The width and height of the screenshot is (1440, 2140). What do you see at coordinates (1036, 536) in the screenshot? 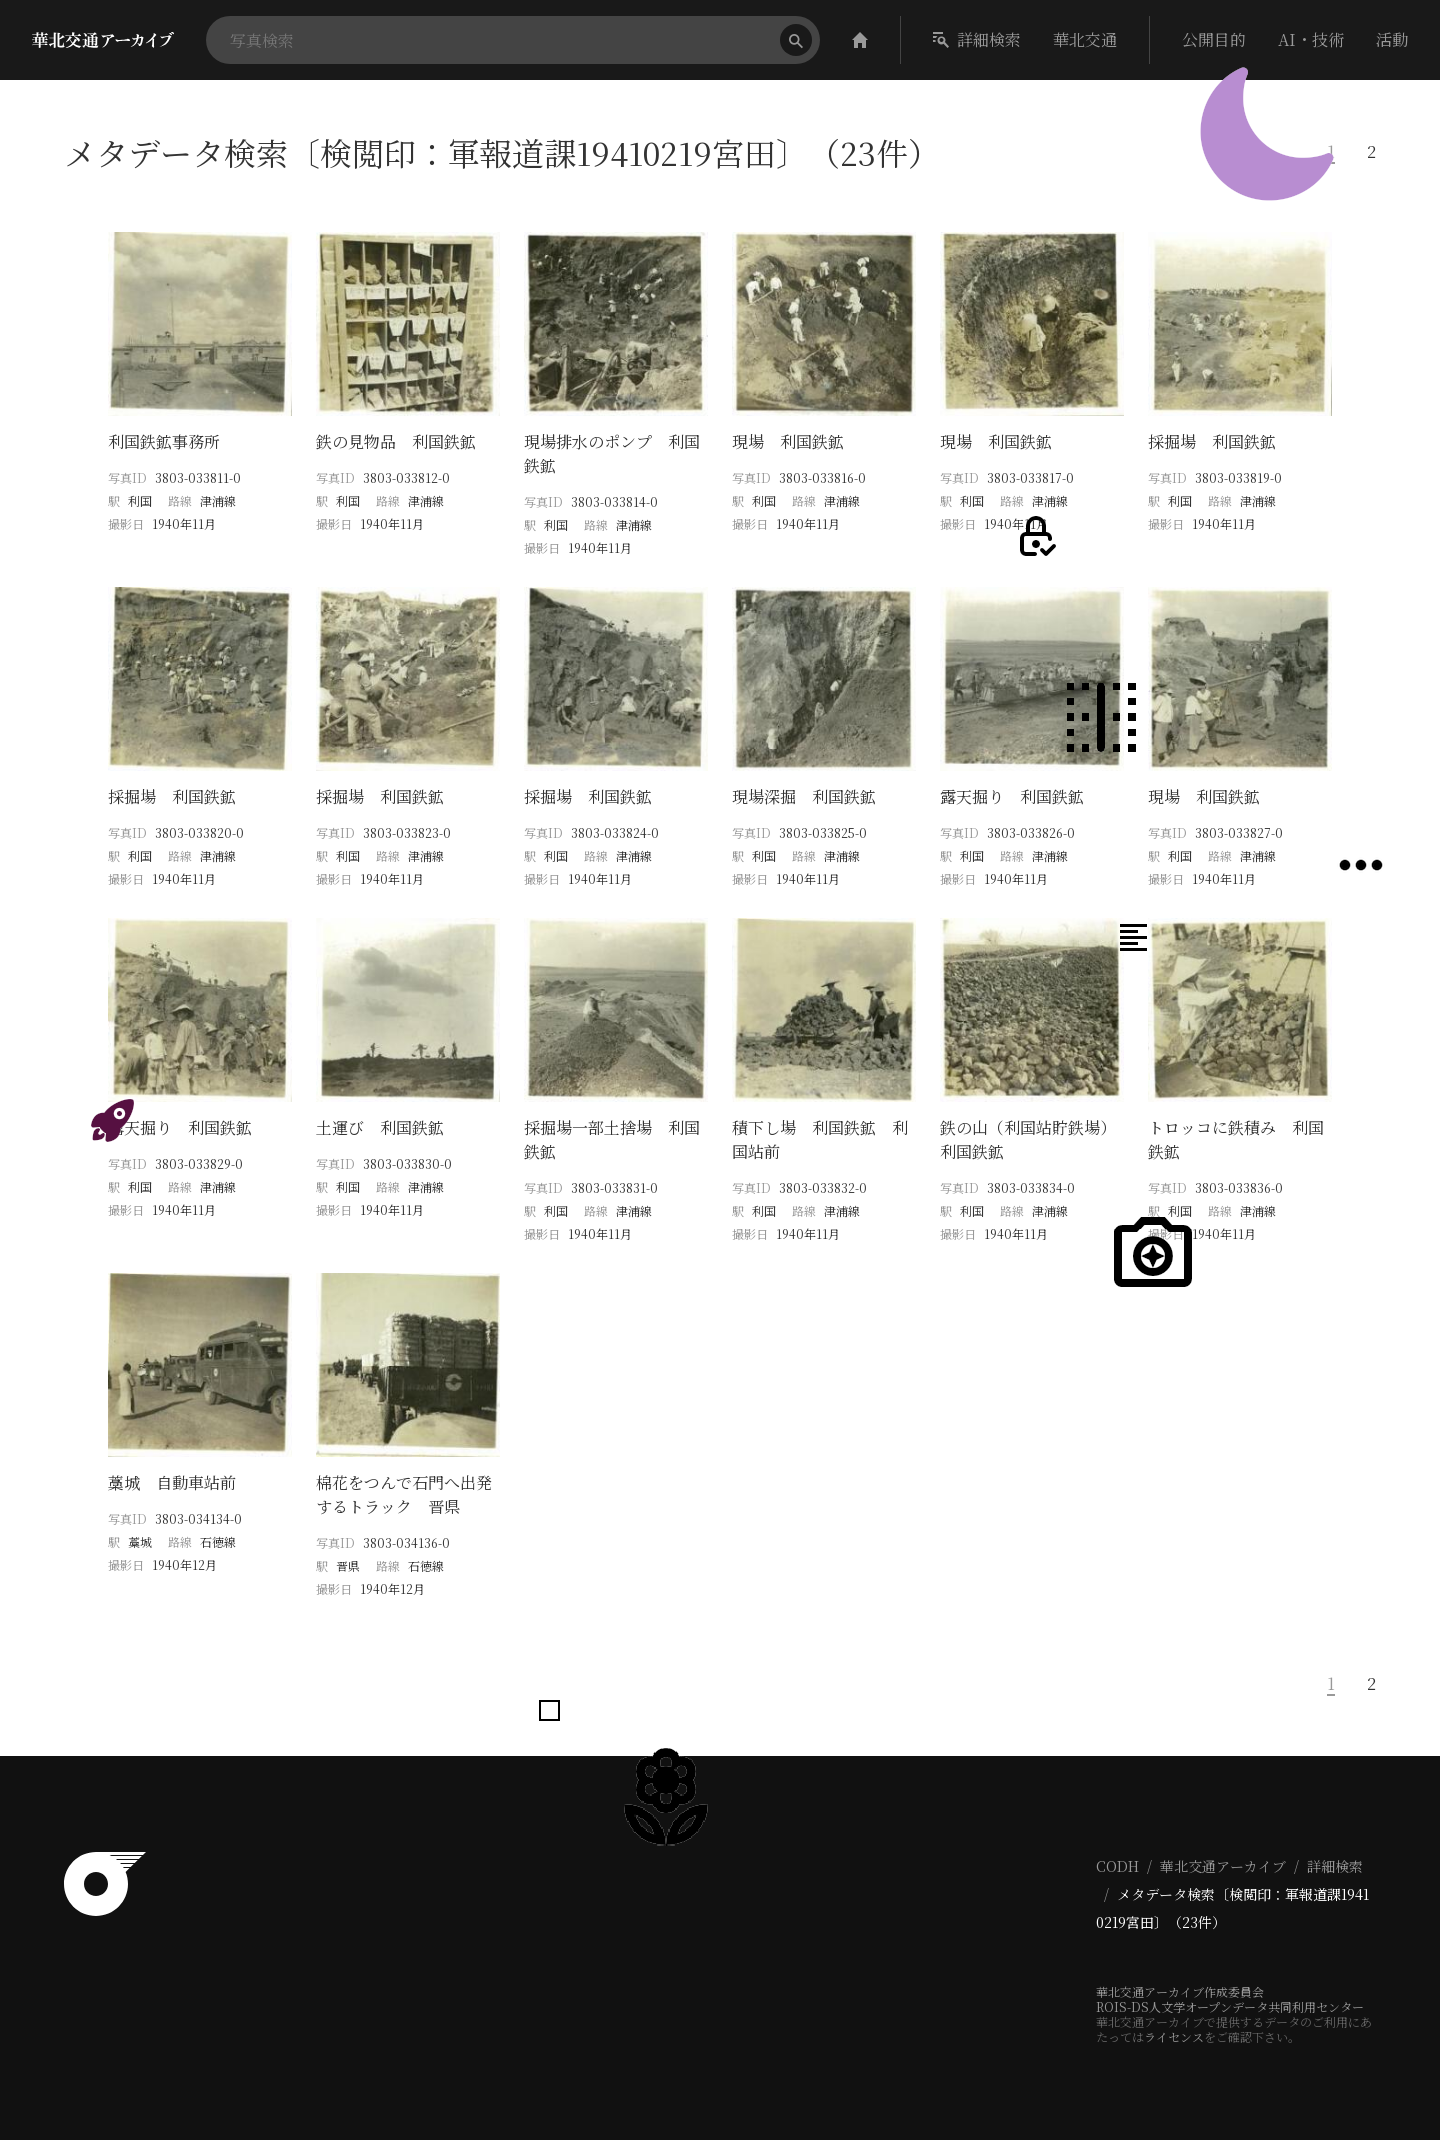
I see `indicates secure or verified connection` at bounding box center [1036, 536].